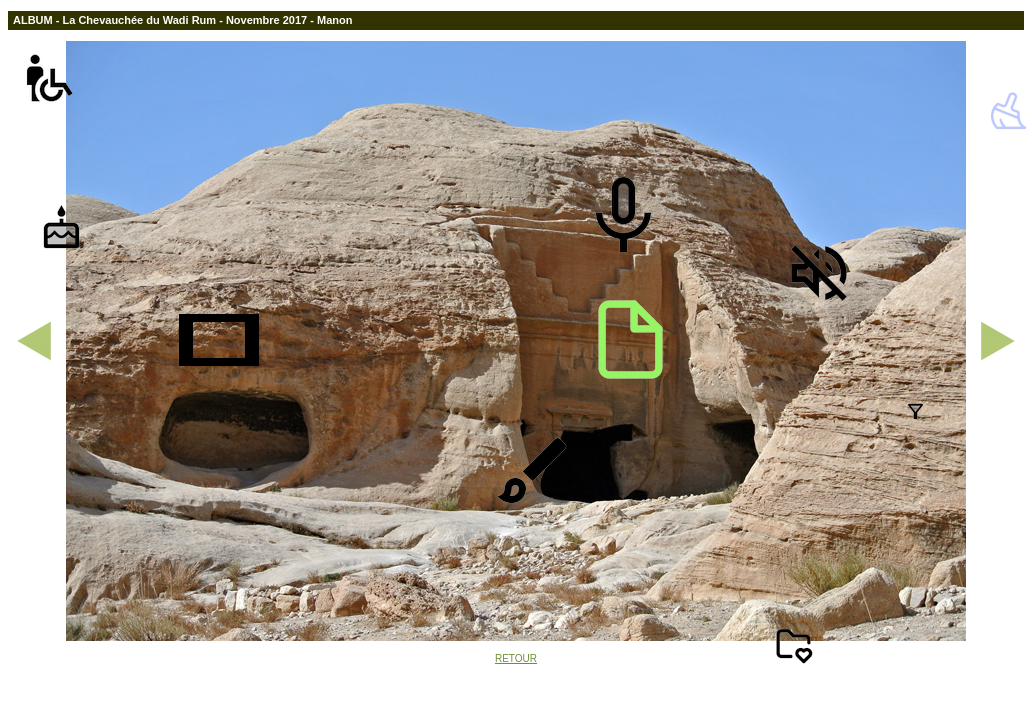  What do you see at coordinates (819, 273) in the screenshot?
I see `mute audio or sound` at bounding box center [819, 273].